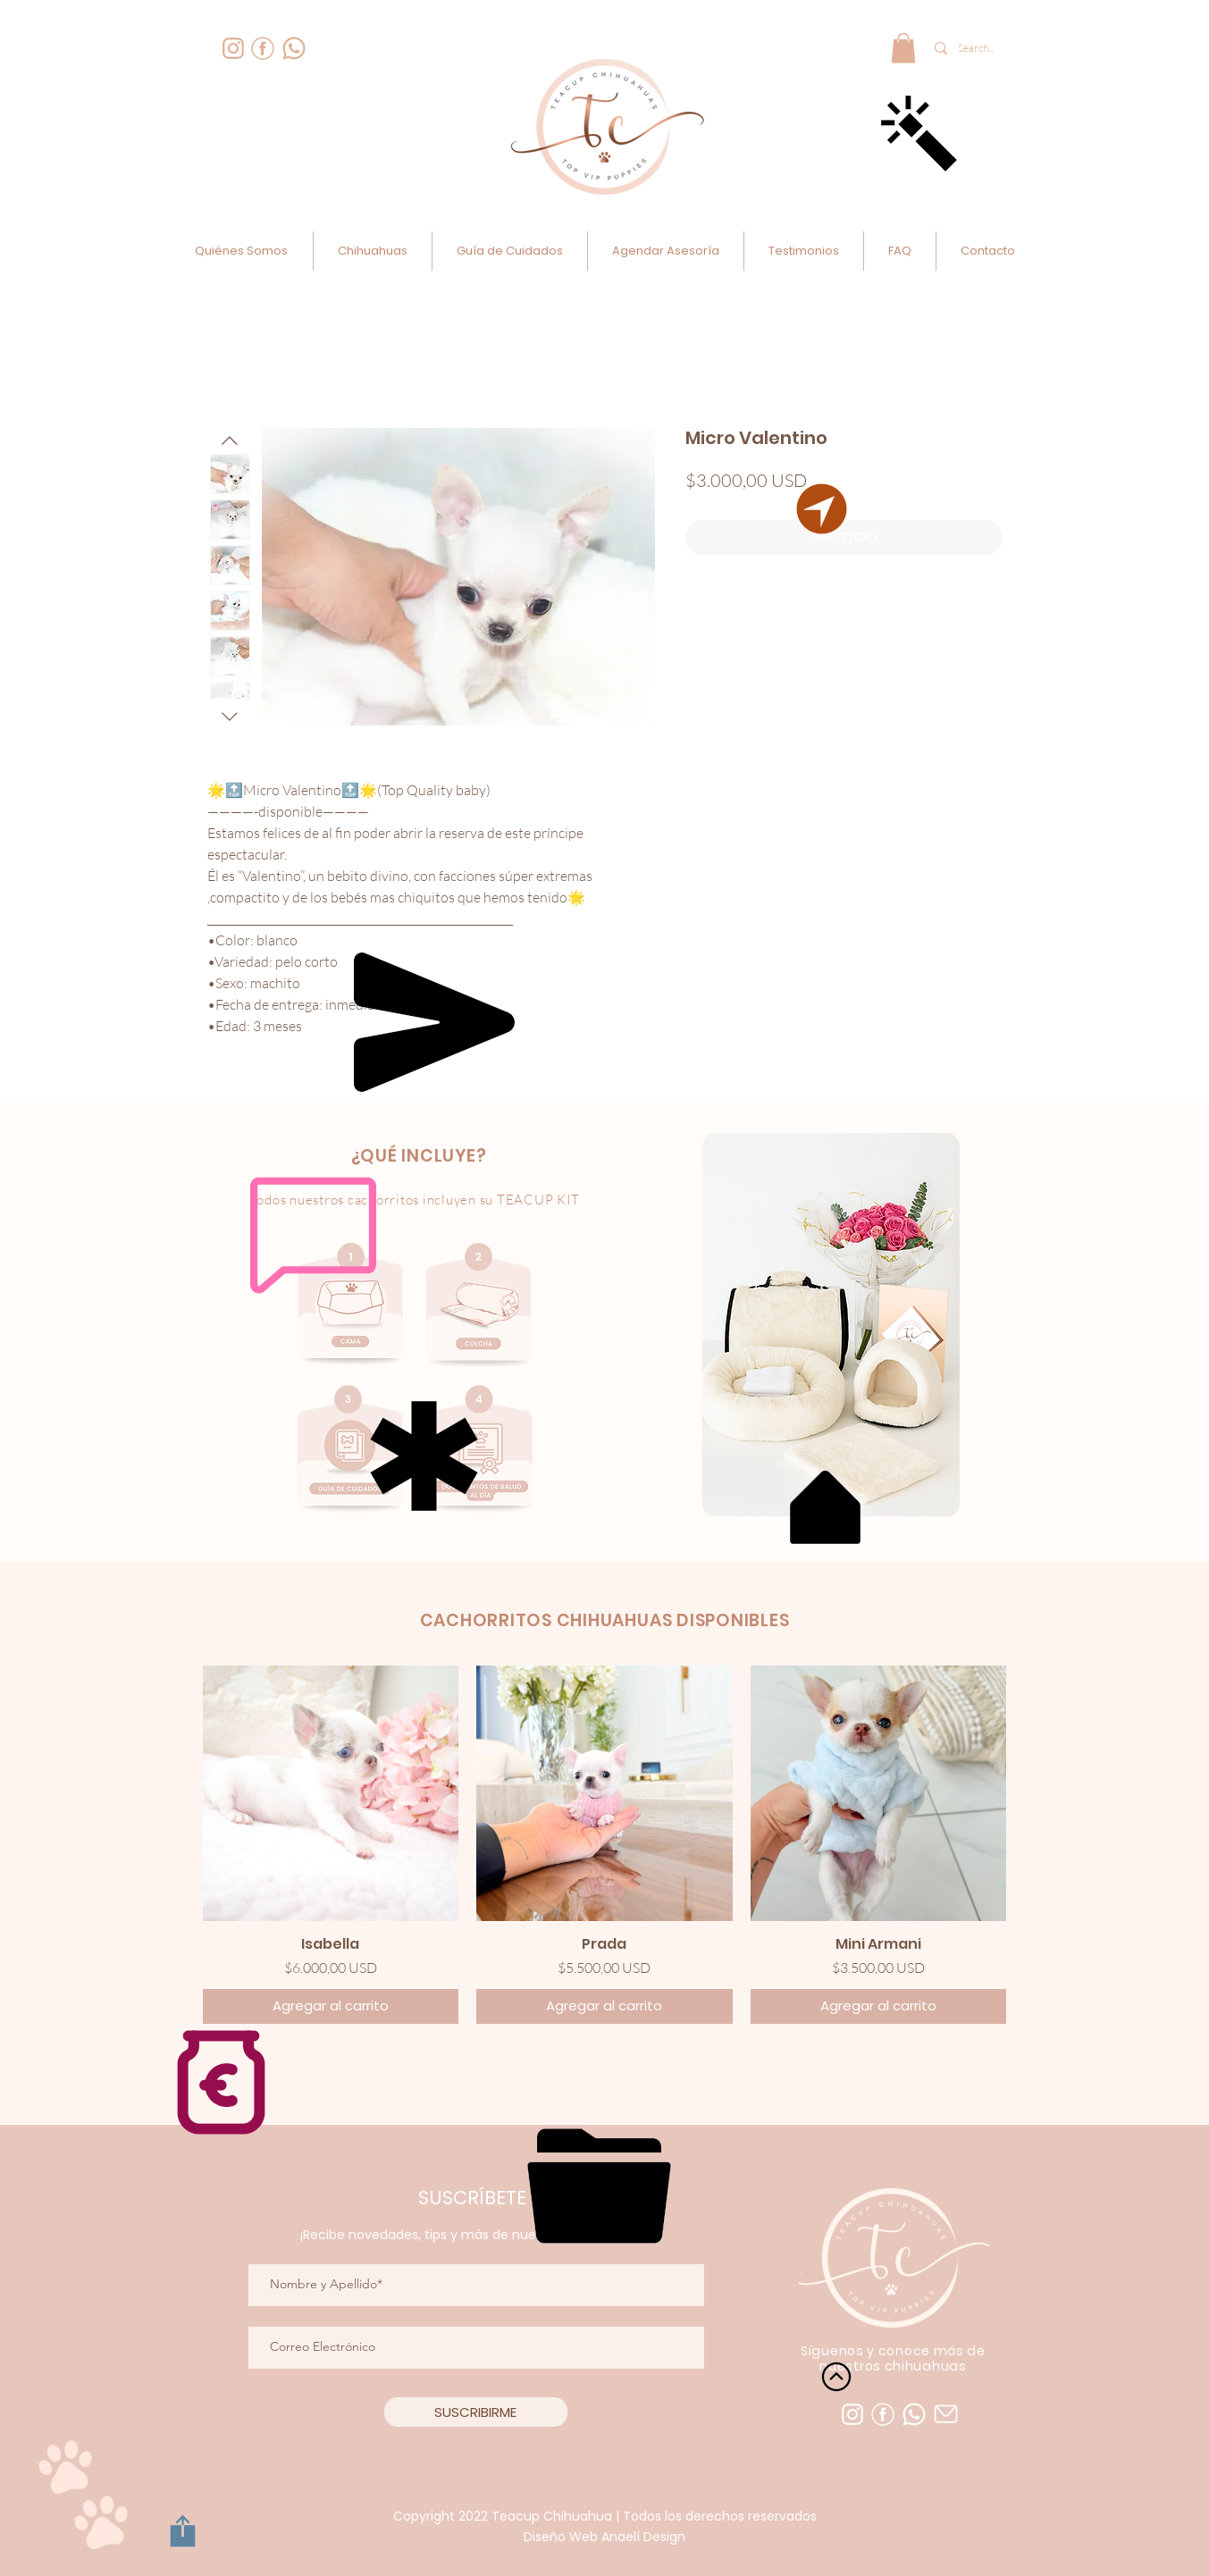  I want to click on send a message, so click(434, 1022).